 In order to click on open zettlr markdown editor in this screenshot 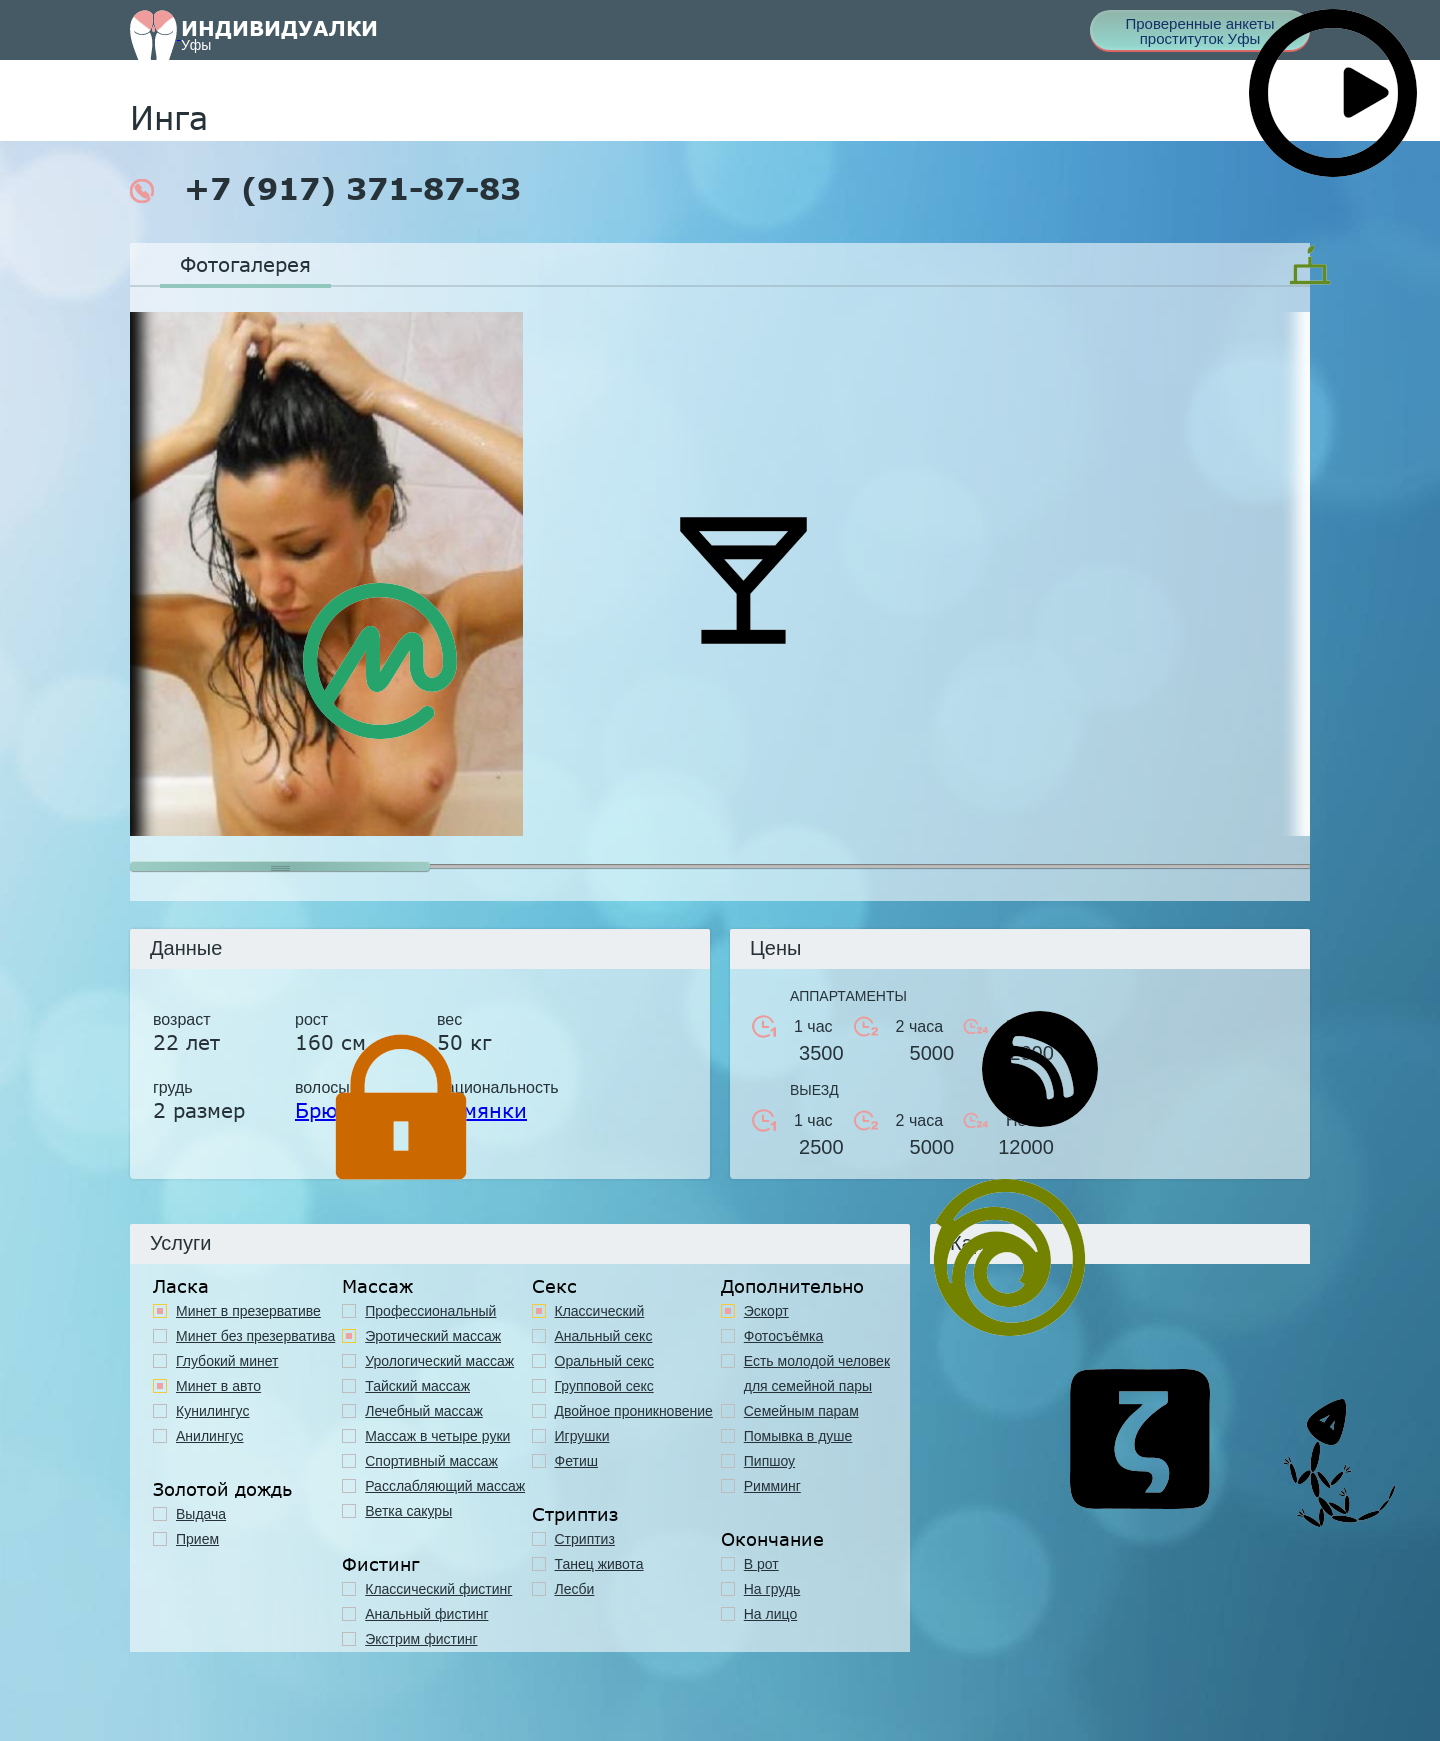, I will do `click(1140, 1439)`.